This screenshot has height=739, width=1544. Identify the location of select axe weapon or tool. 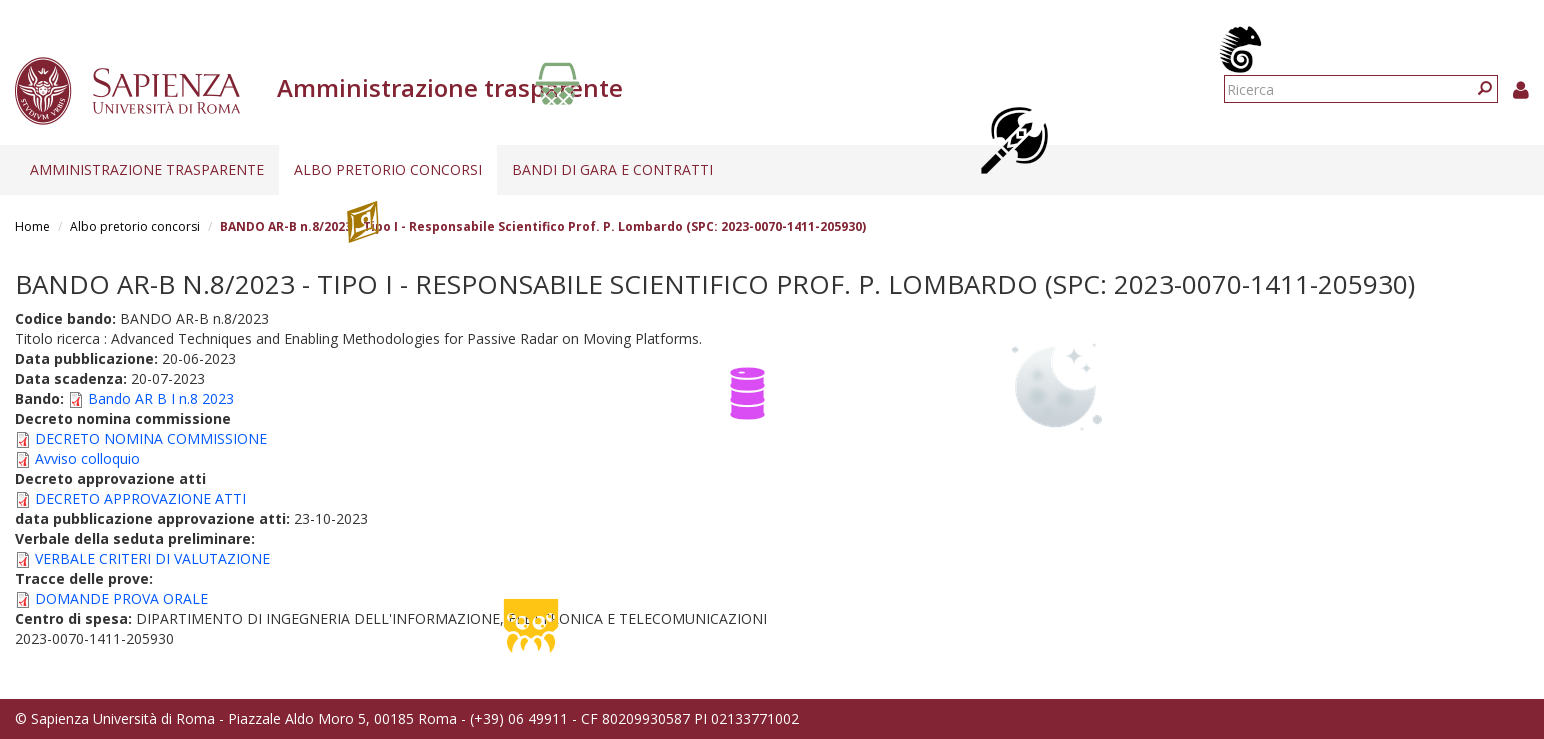
(1015, 139).